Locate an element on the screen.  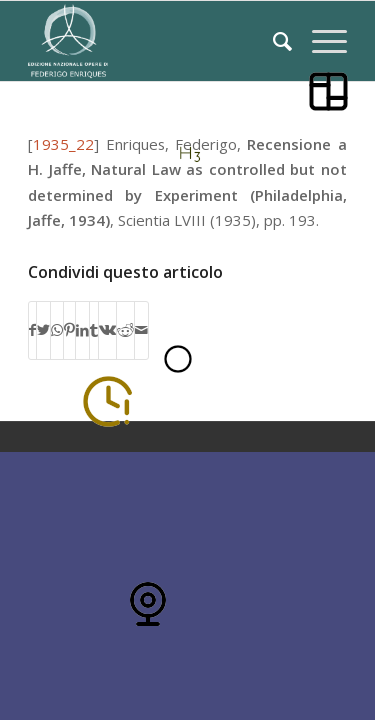
view dashboard or board layout is located at coordinates (328, 91).